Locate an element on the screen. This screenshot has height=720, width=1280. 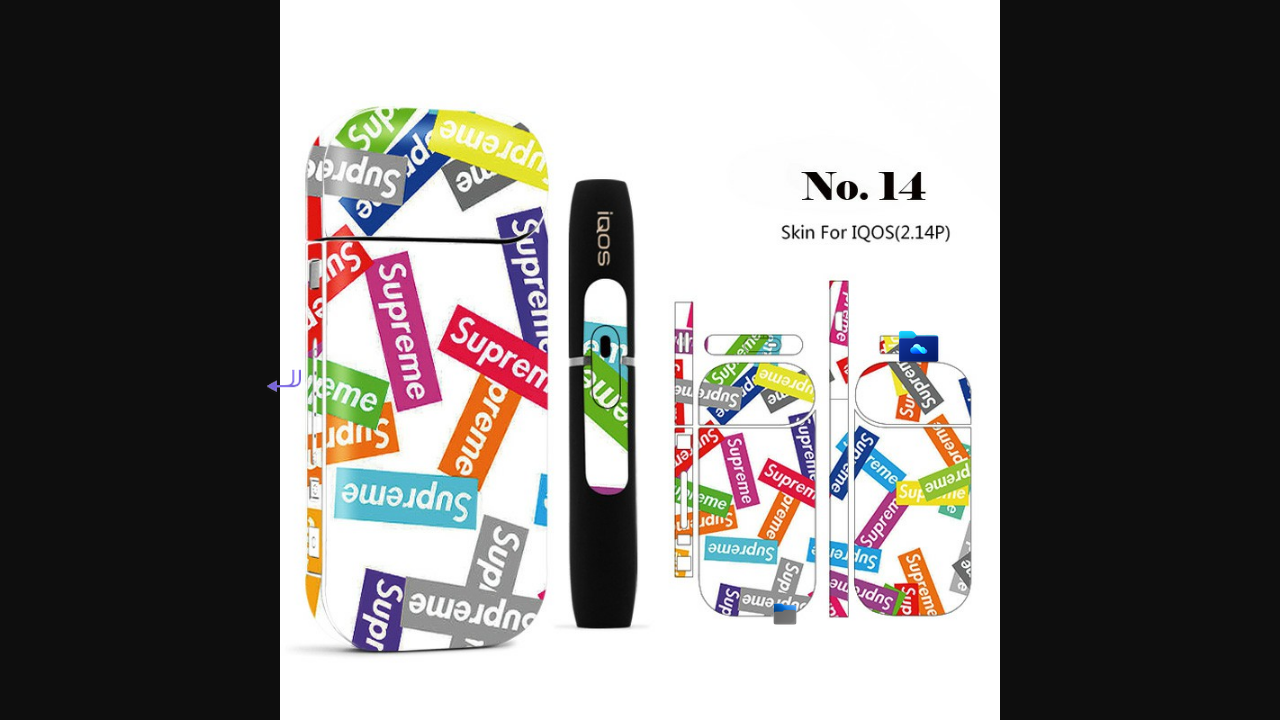
drop files here to move them into this folder is located at coordinates (785, 614).